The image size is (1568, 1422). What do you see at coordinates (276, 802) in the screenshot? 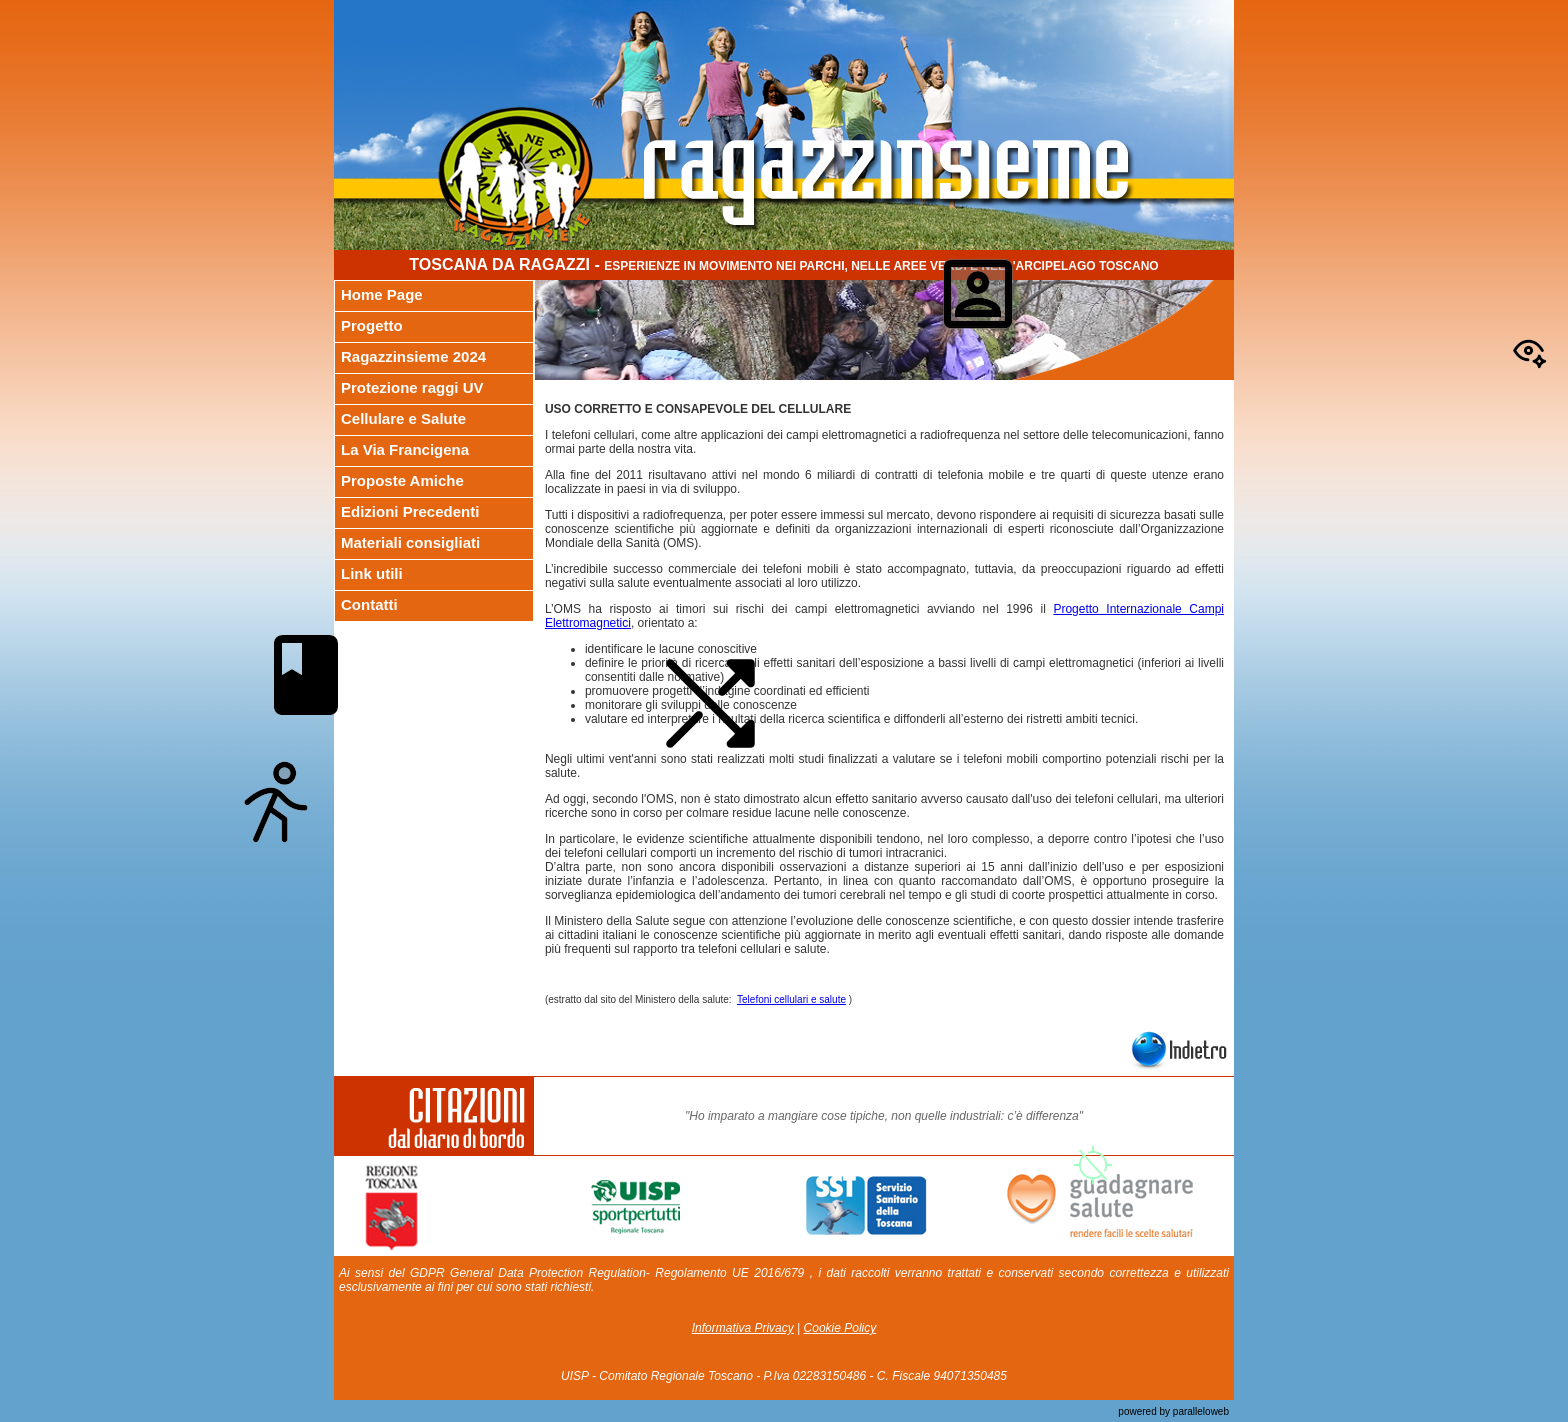
I see `walking directions or pedestrian navigation mode` at bounding box center [276, 802].